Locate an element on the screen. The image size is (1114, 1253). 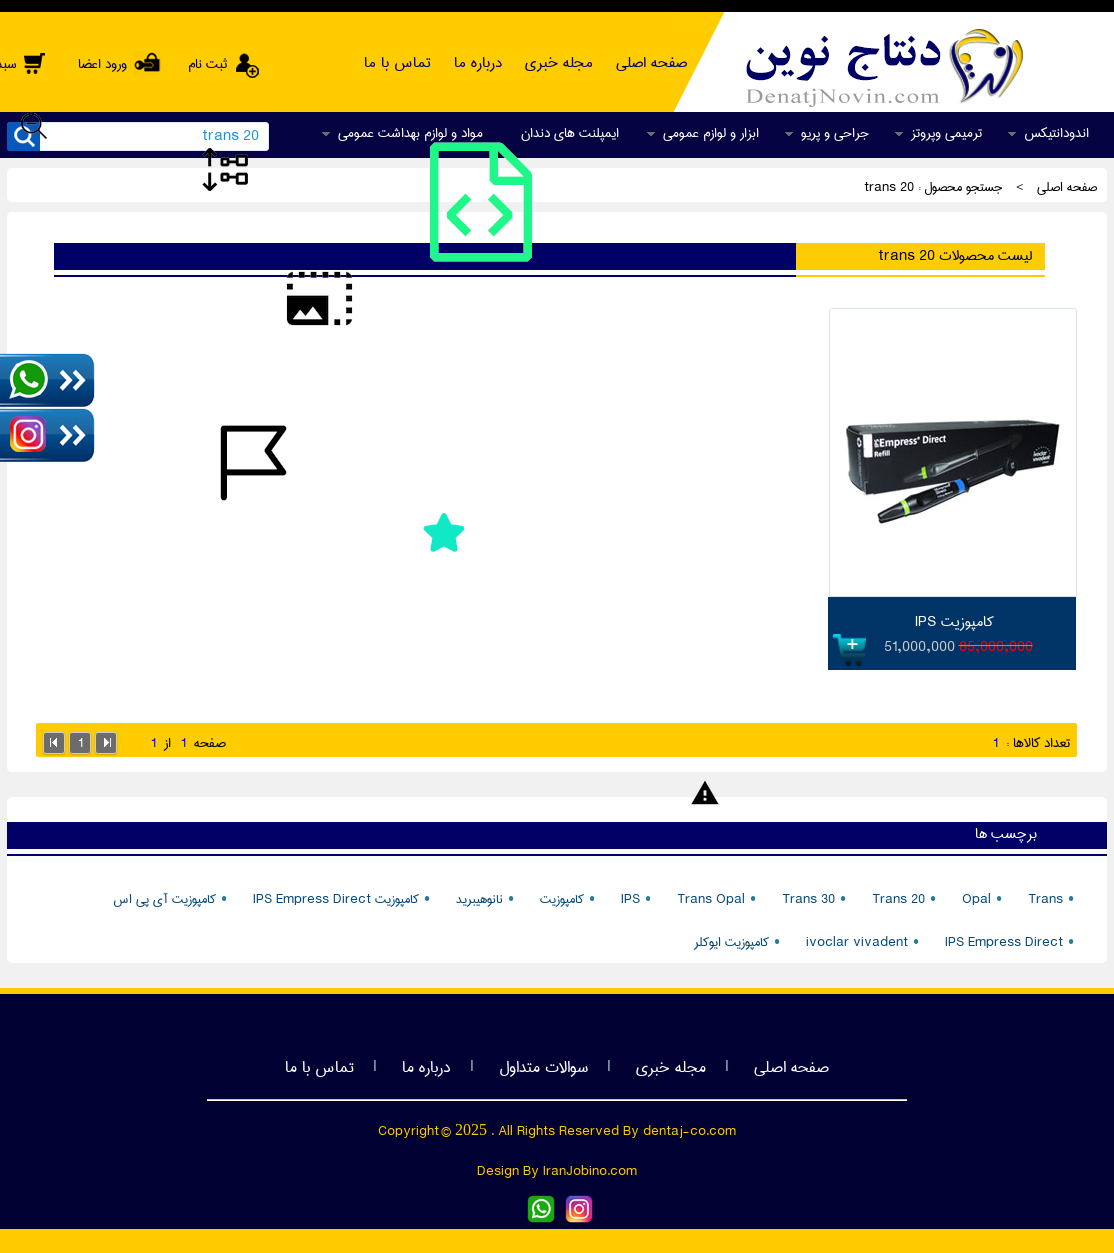
ungroup items by reference type is located at coordinates (226, 169).